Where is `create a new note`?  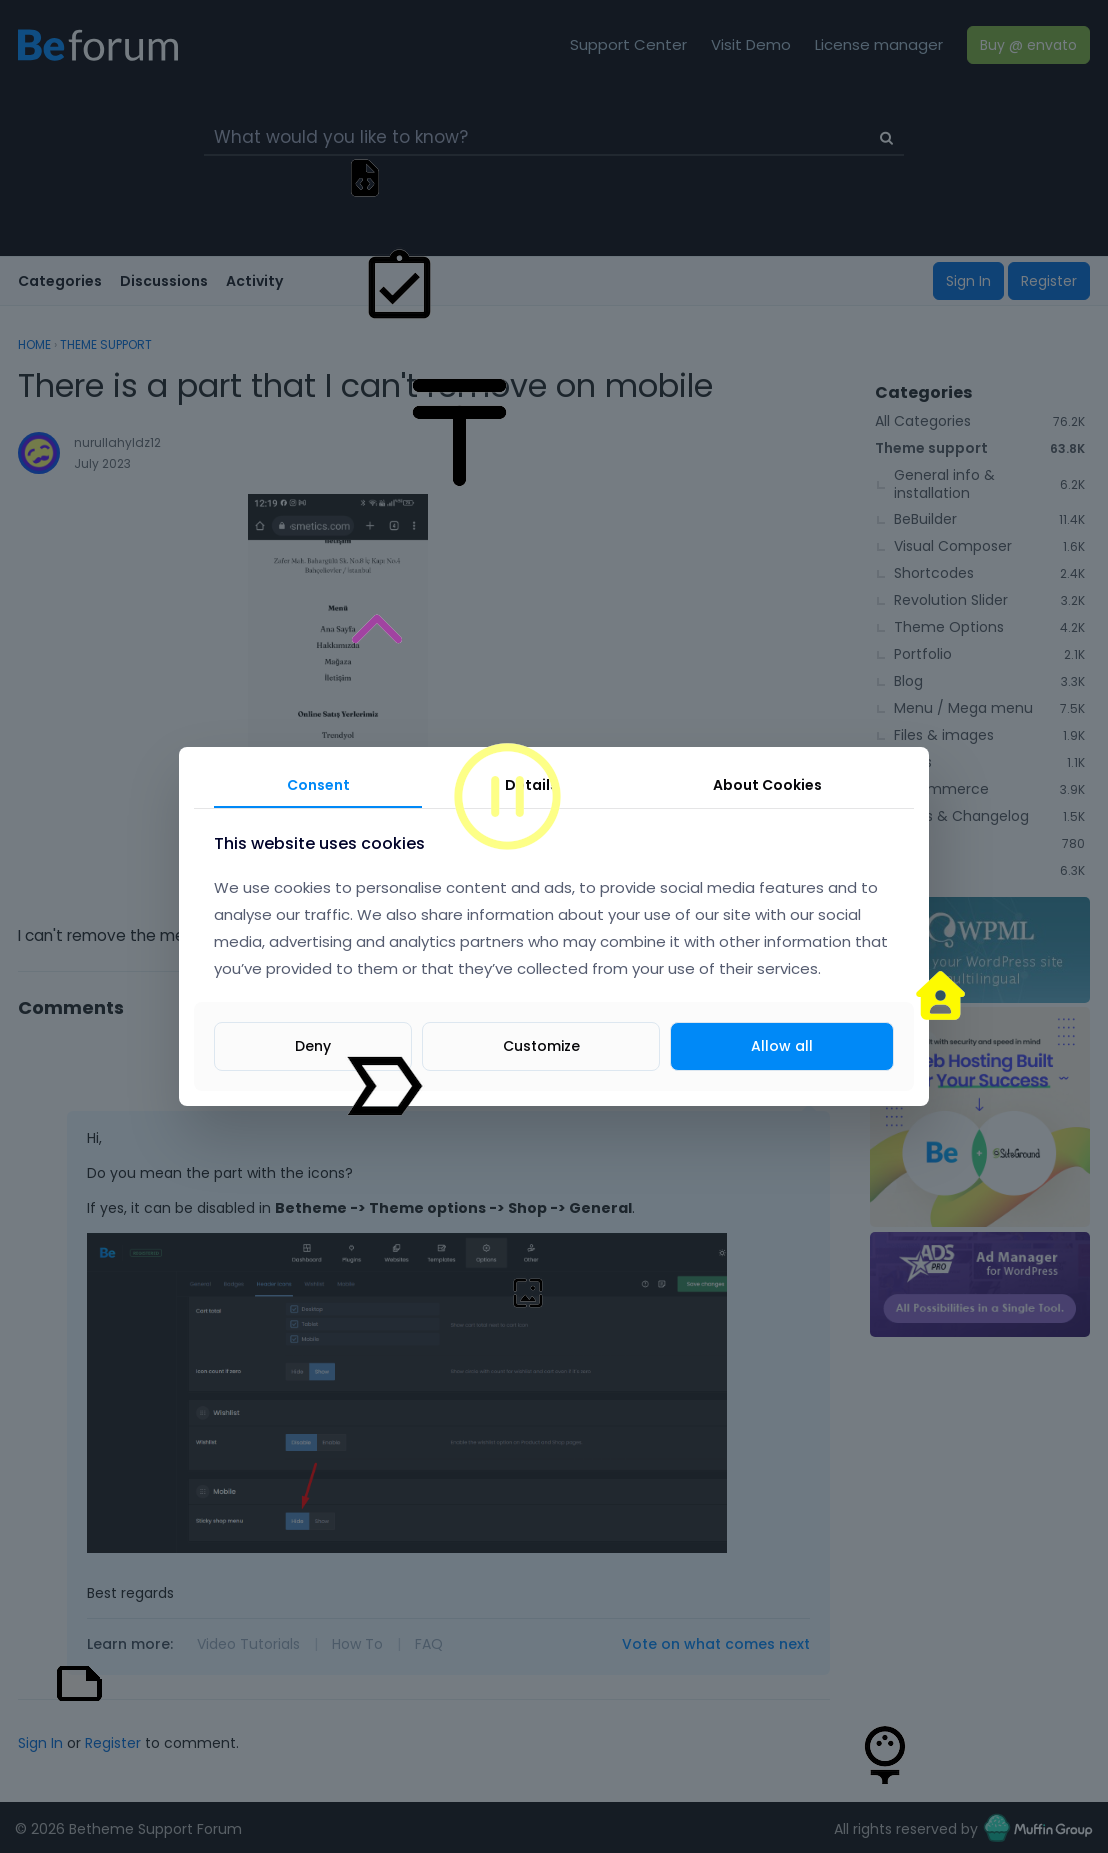
create a new note is located at coordinates (79, 1683).